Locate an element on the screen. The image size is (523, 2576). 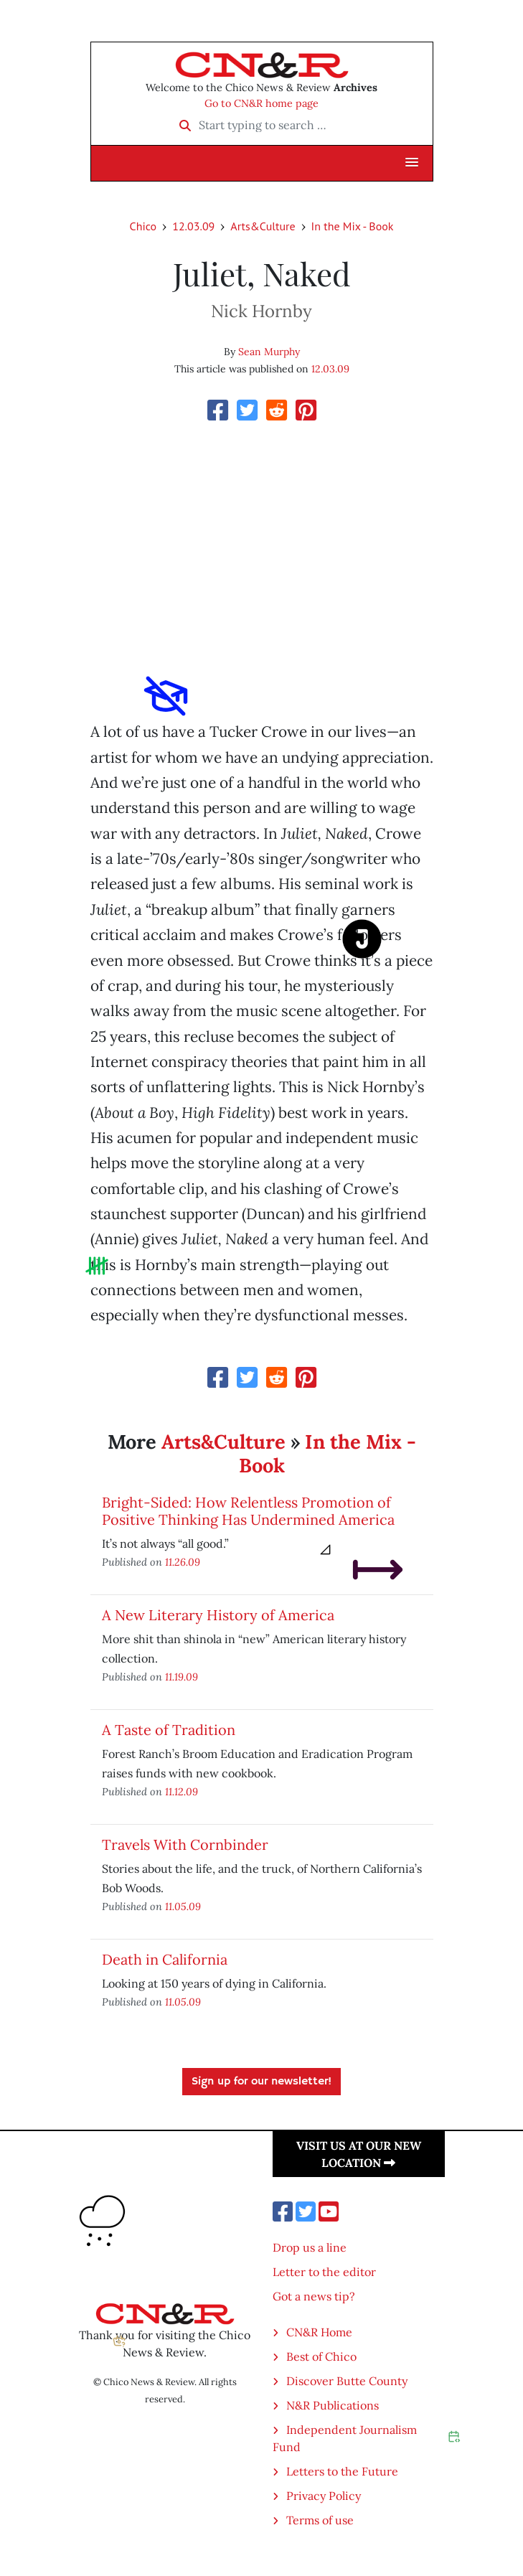
indicates an item or contact starting with the letter J is located at coordinates (362, 939).